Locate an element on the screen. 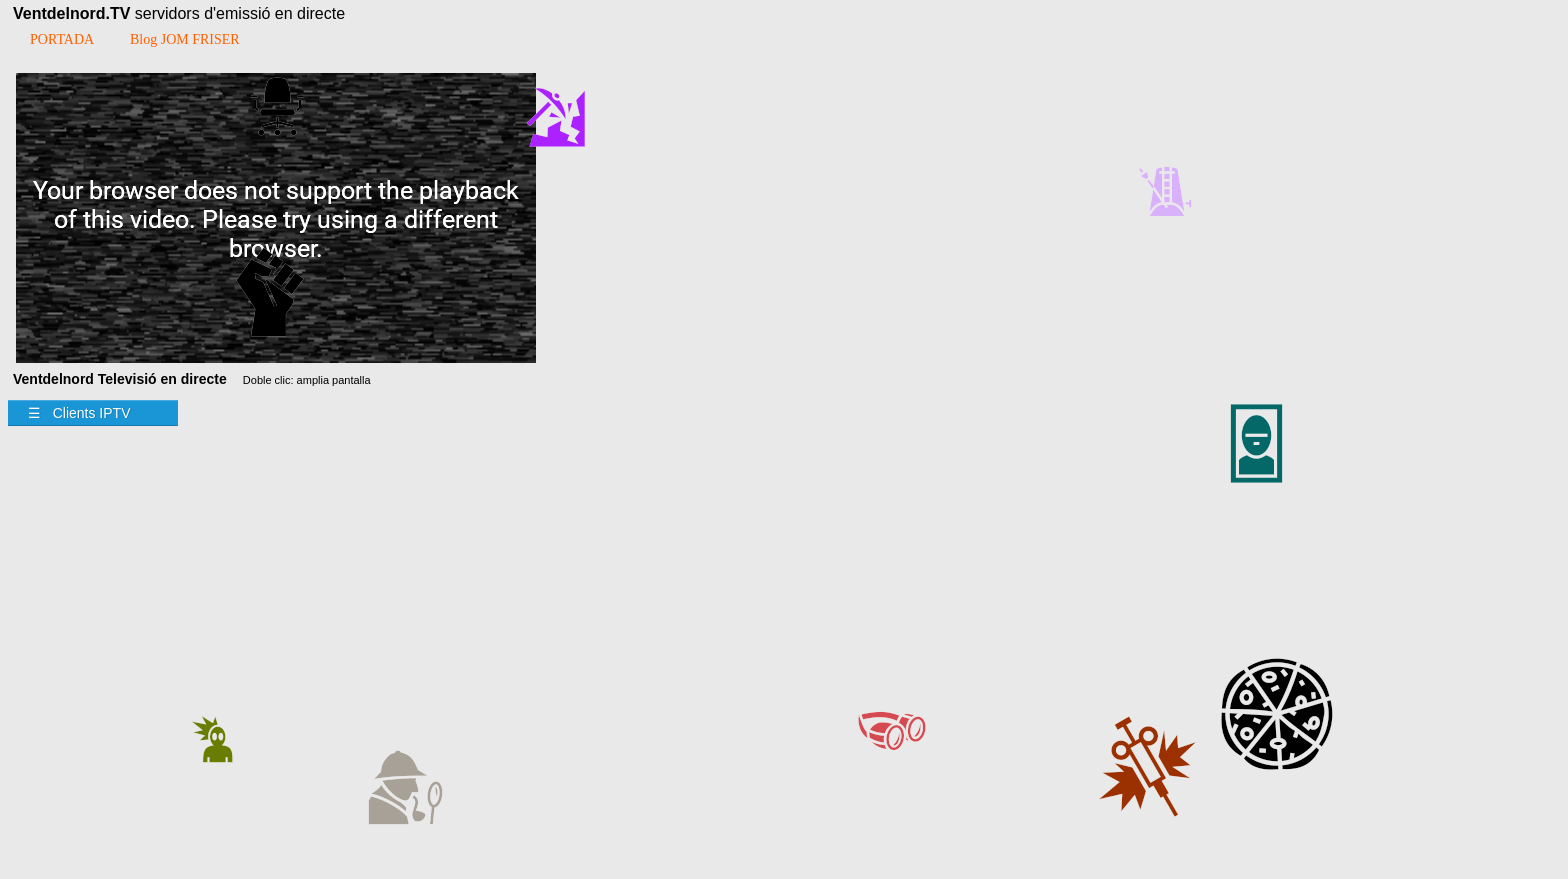  set tempo or timing for music playback is located at coordinates (1167, 188).